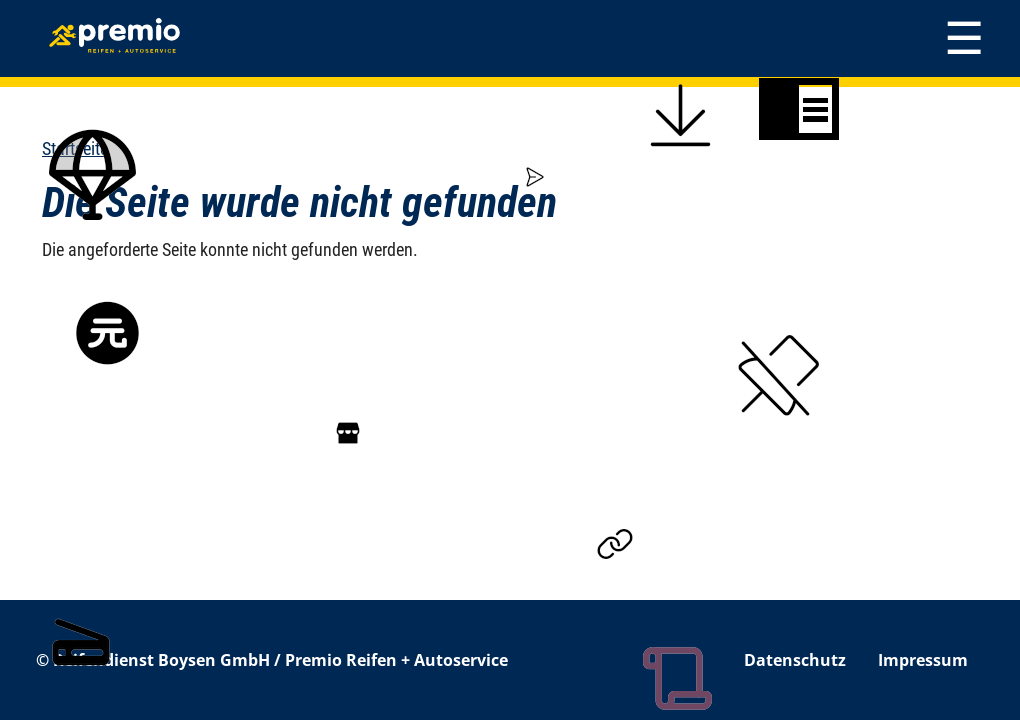 This screenshot has height=720, width=1020. What do you see at coordinates (534, 177) in the screenshot?
I see `send a message` at bounding box center [534, 177].